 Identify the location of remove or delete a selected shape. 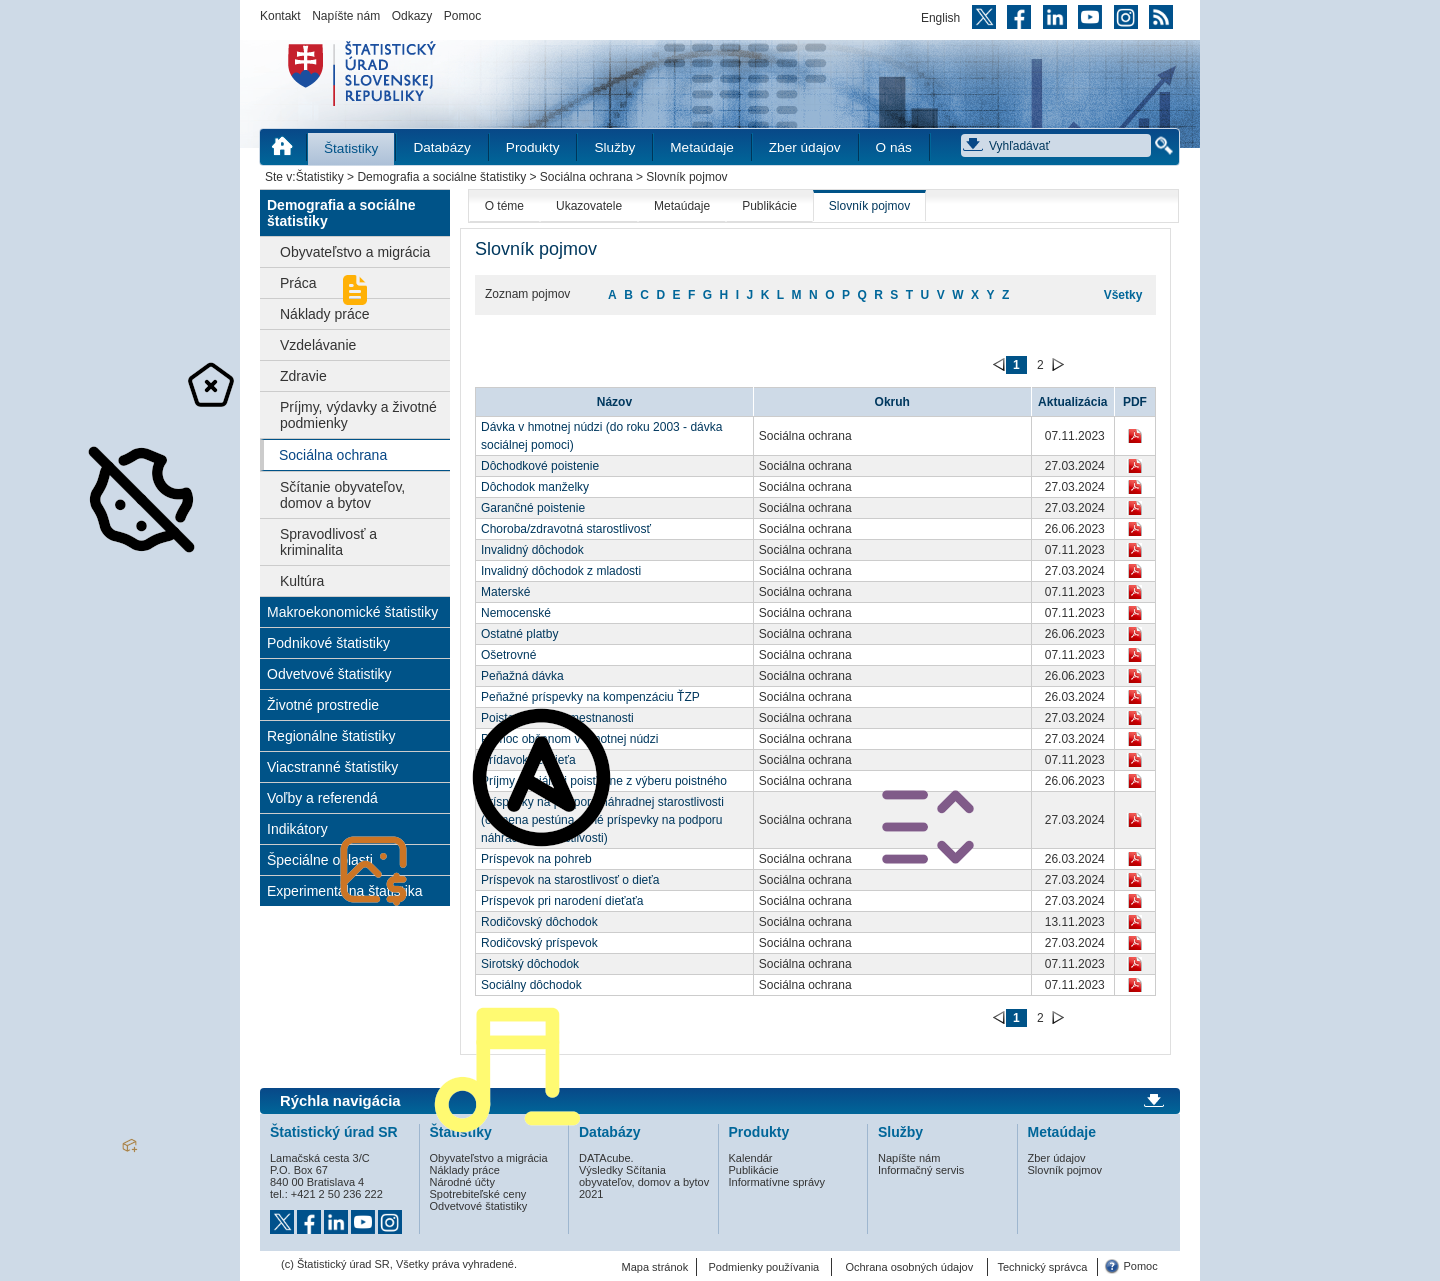
(211, 386).